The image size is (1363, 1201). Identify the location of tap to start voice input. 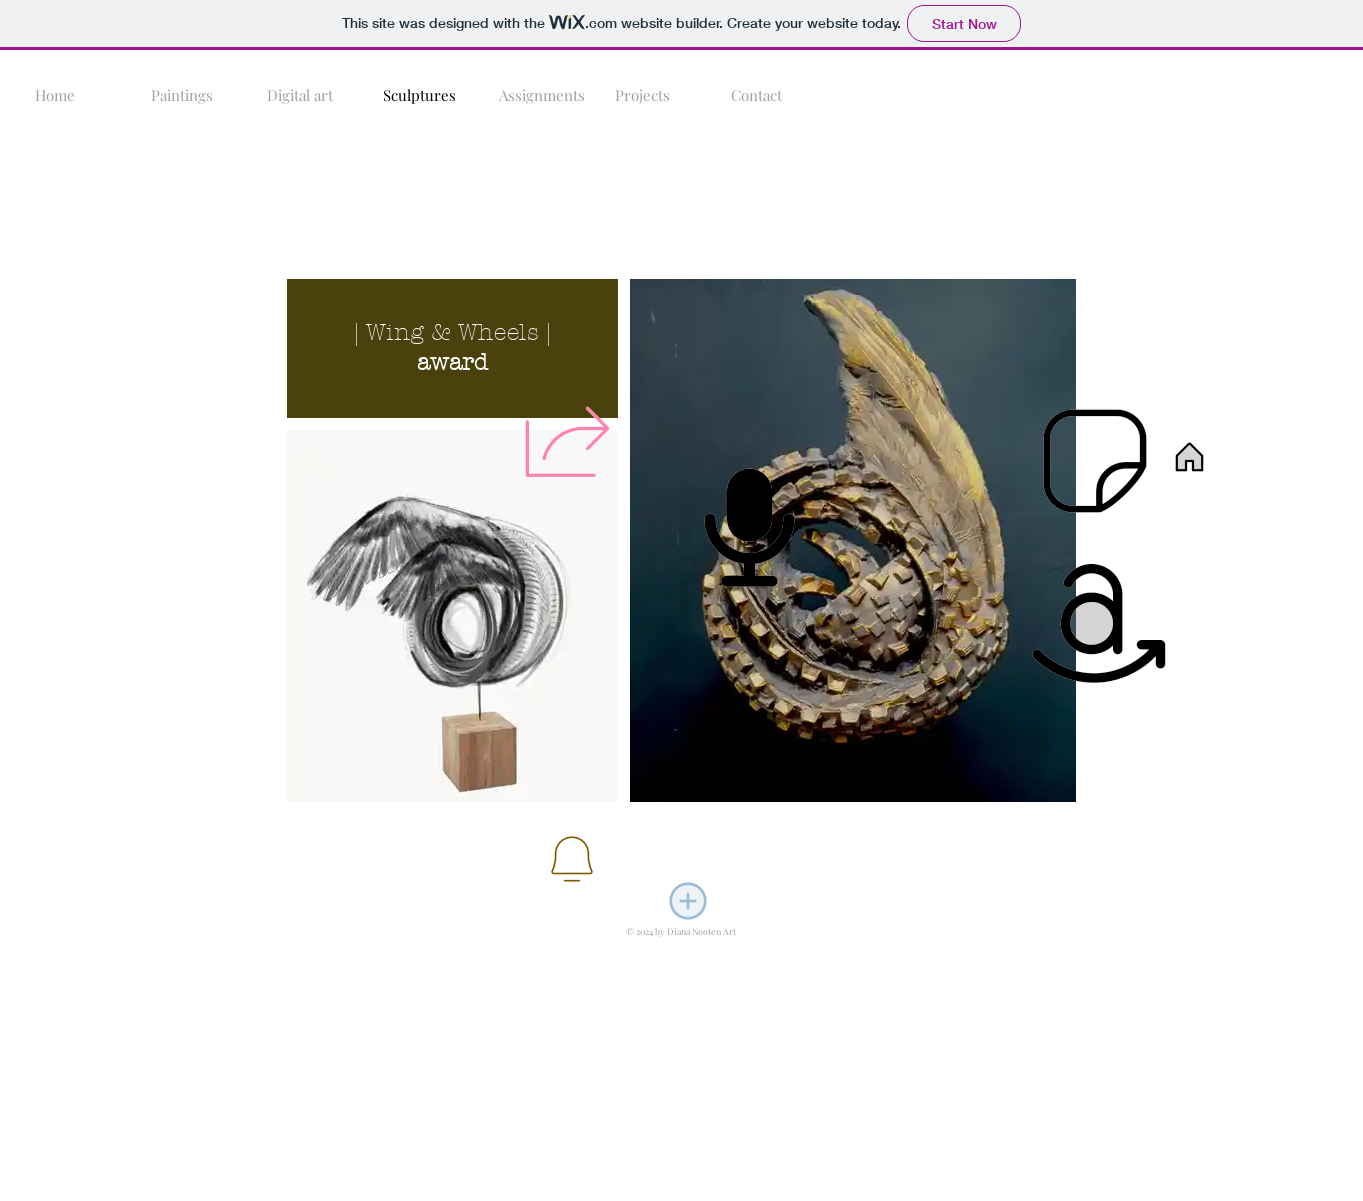
(749, 530).